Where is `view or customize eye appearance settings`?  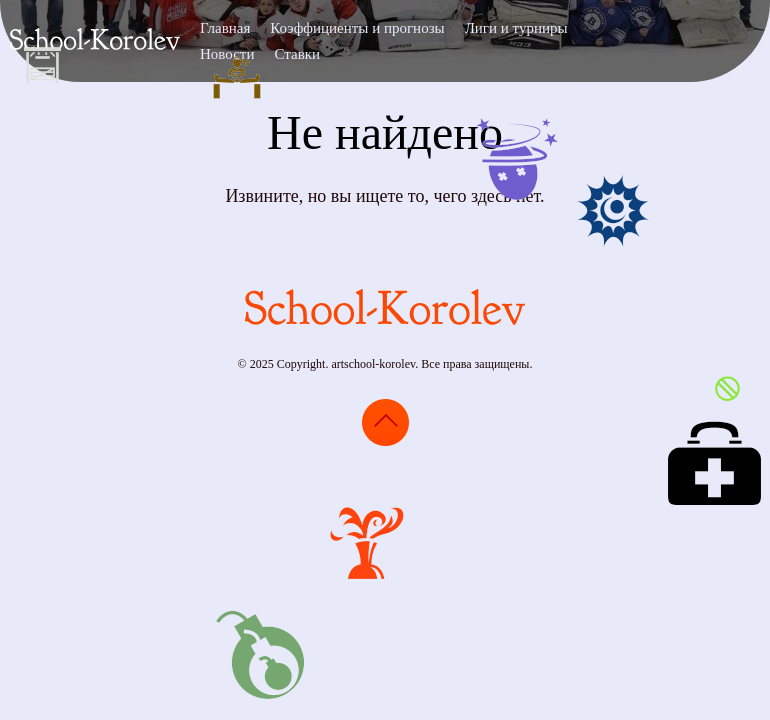
view or customize eye appearance settings is located at coordinates (613, 211).